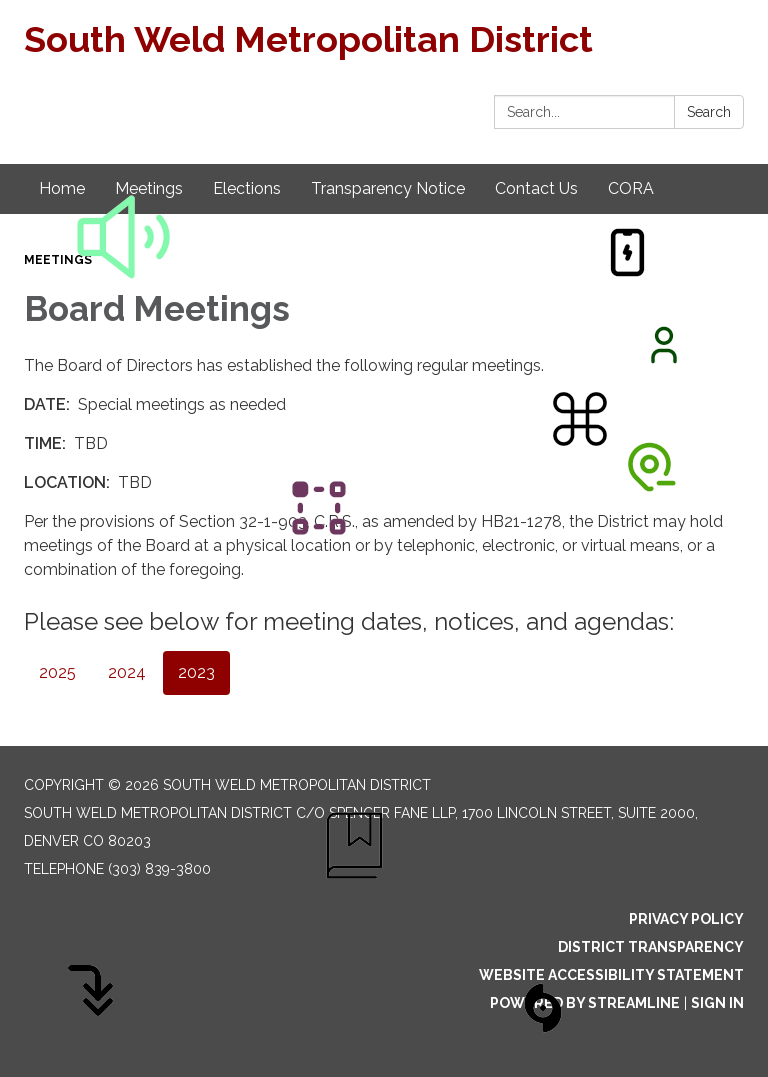  What do you see at coordinates (122, 237) in the screenshot?
I see `volume is set to high` at bounding box center [122, 237].